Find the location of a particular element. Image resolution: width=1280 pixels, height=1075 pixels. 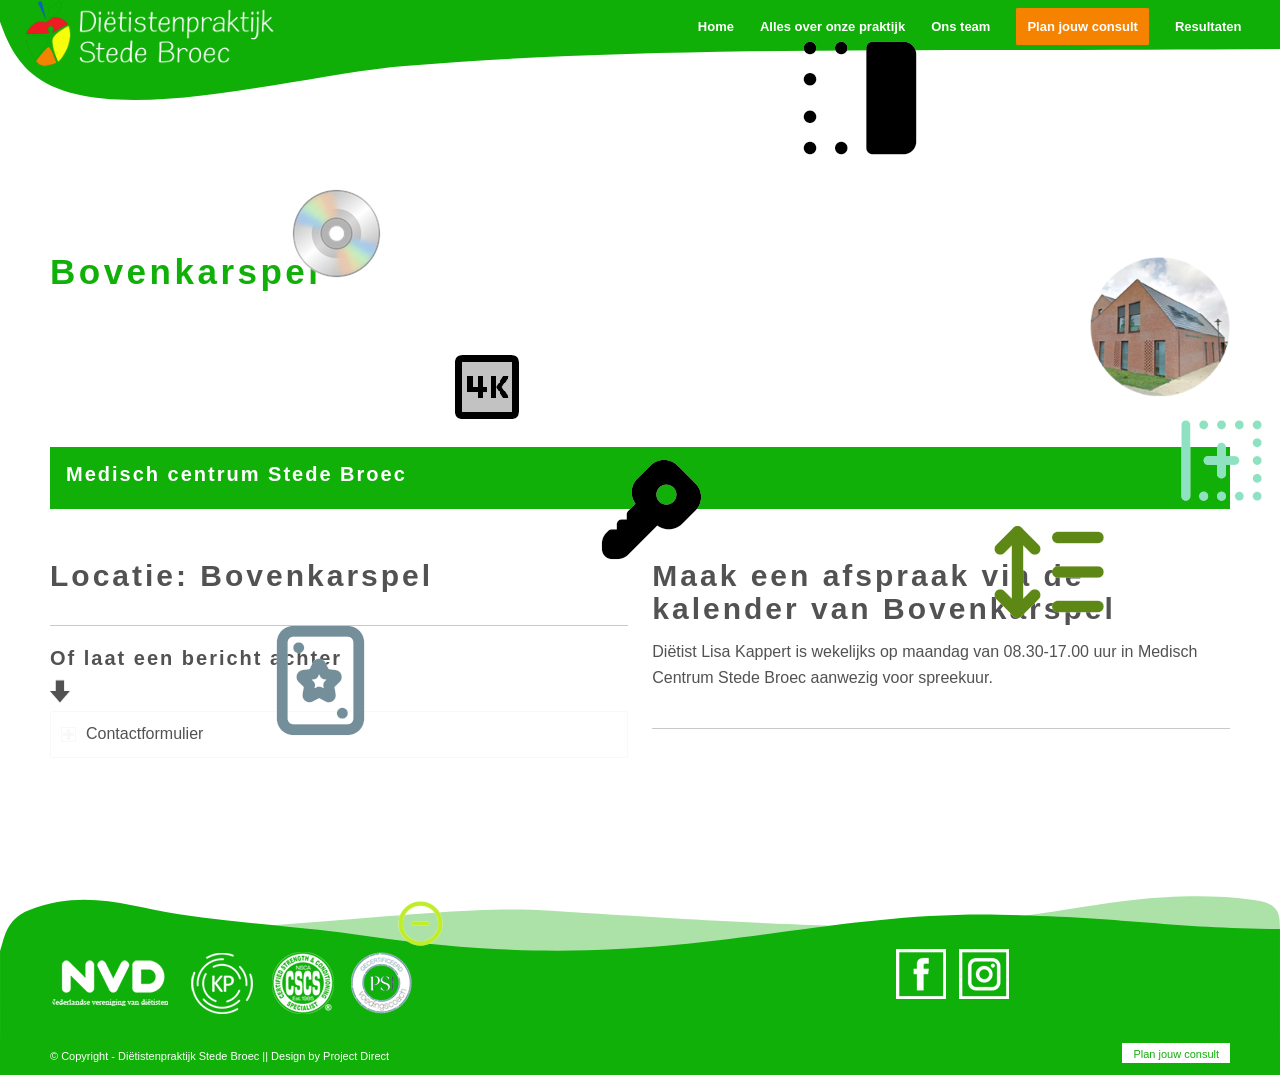

add a left border to selected element is located at coordinates (1221, 460).